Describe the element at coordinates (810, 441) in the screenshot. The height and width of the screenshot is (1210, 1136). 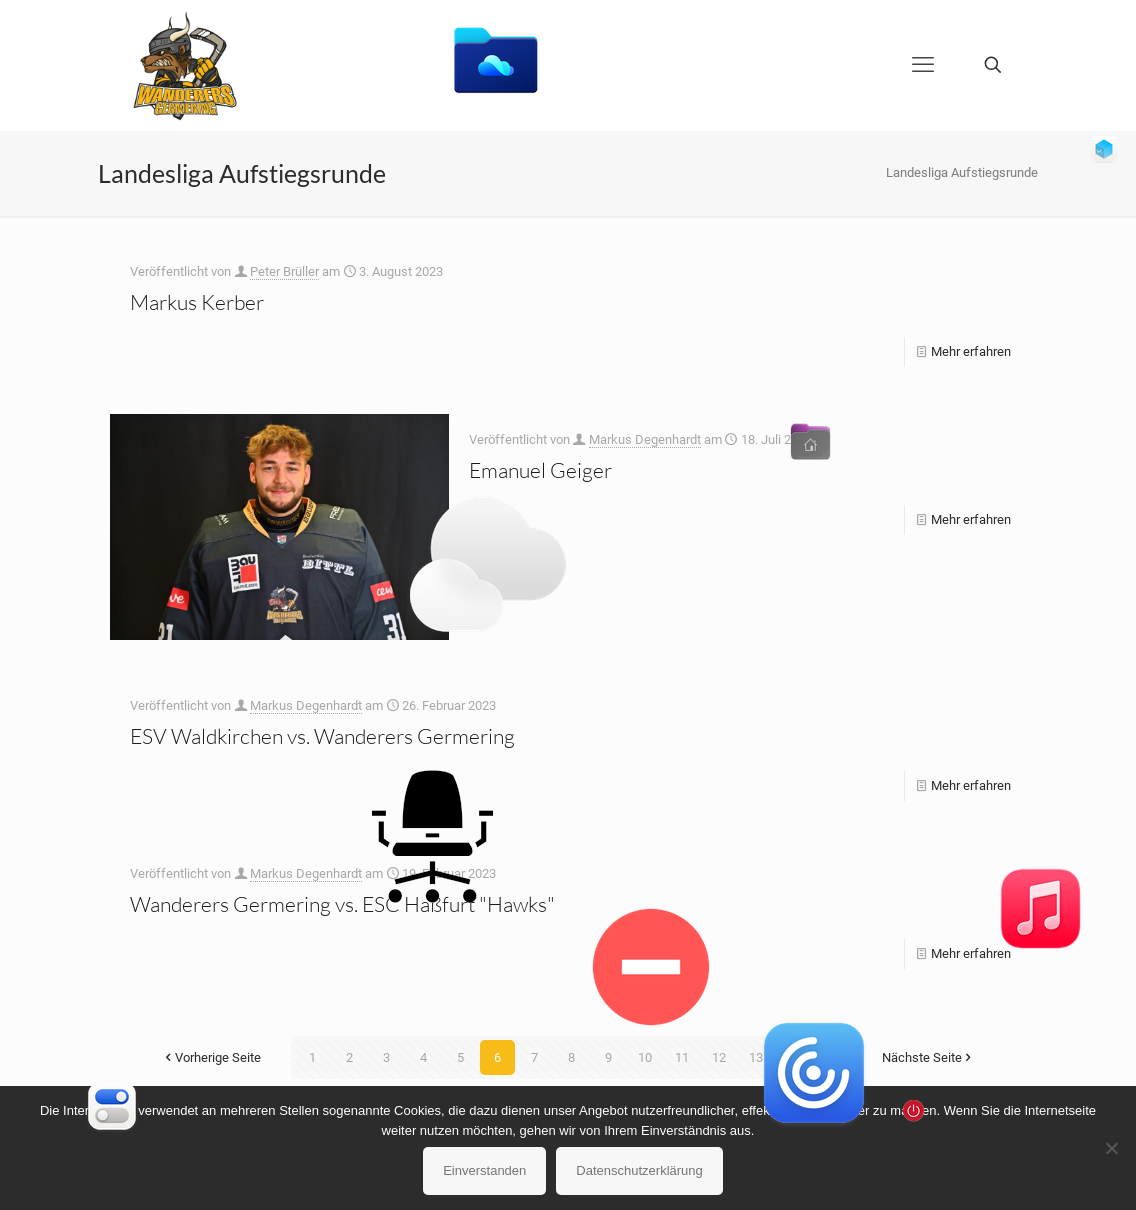
I see `access your home folder` at that location.